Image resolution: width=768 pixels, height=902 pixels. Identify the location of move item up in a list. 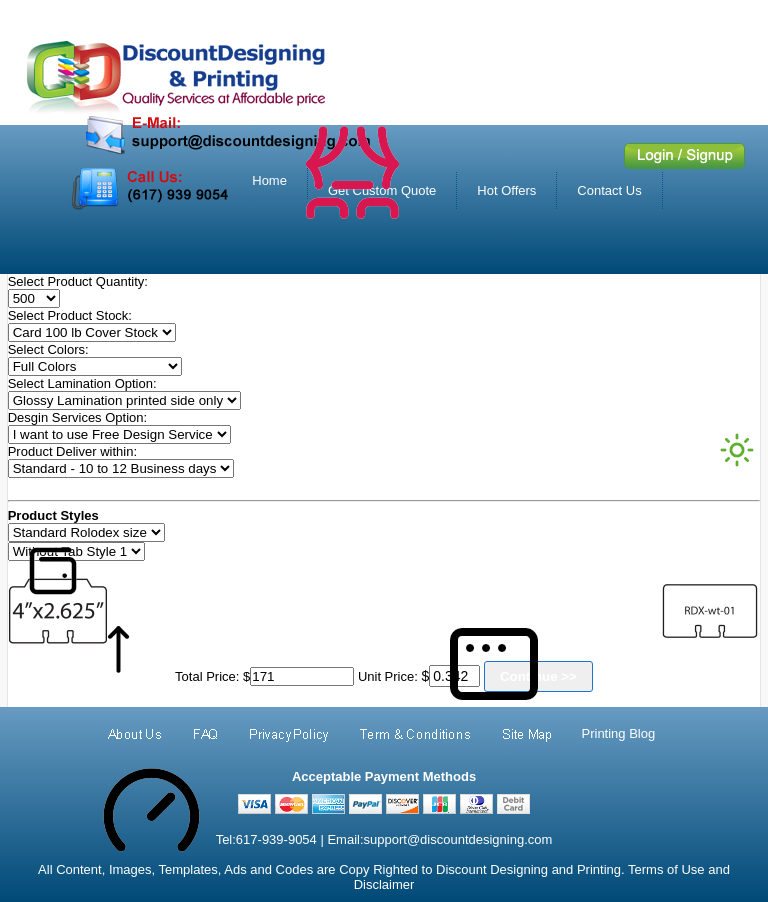
(118, 649).